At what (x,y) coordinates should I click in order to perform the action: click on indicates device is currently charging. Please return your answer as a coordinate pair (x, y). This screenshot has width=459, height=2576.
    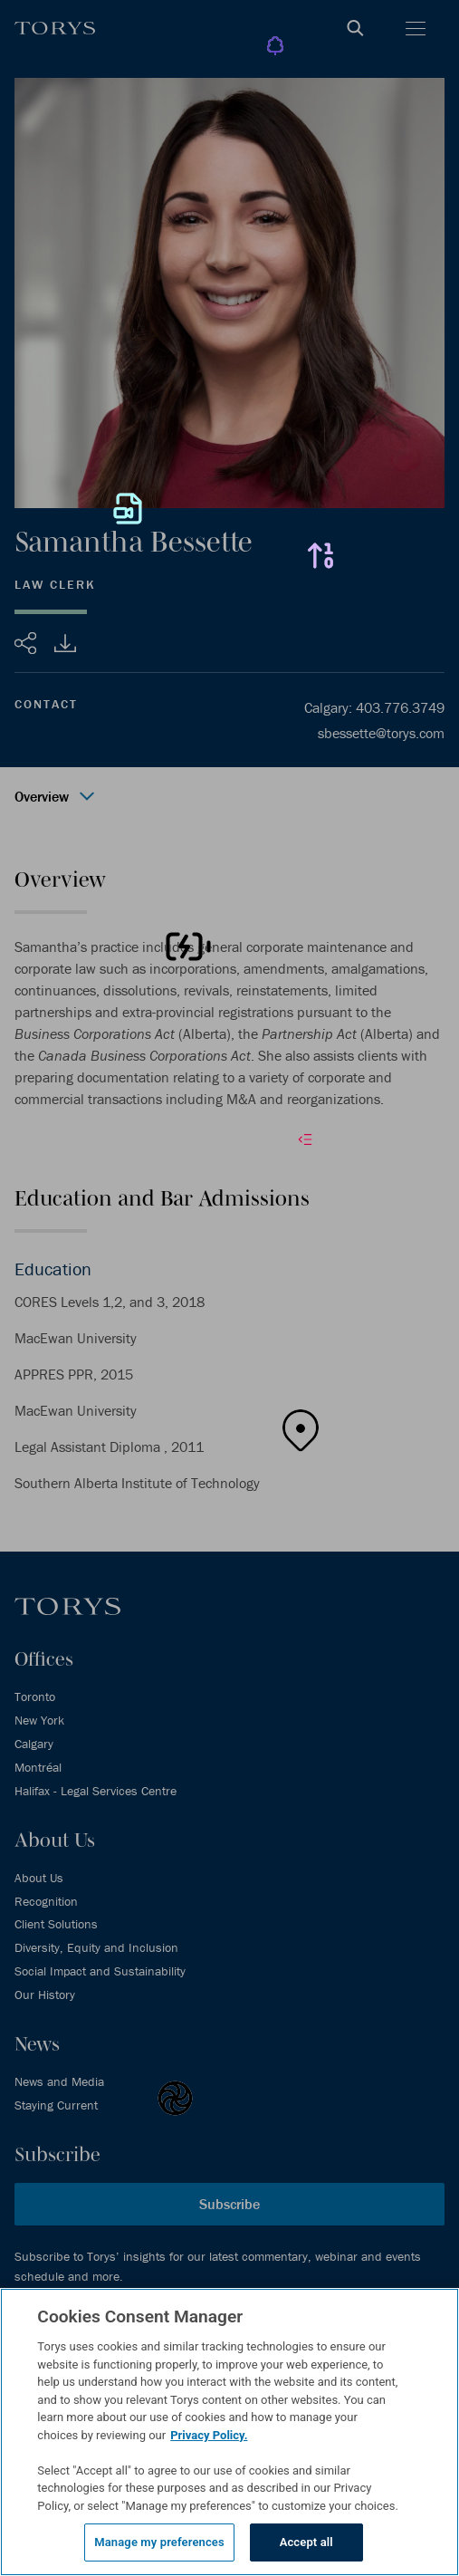
    Looking at the image, I should click on (188, 947).